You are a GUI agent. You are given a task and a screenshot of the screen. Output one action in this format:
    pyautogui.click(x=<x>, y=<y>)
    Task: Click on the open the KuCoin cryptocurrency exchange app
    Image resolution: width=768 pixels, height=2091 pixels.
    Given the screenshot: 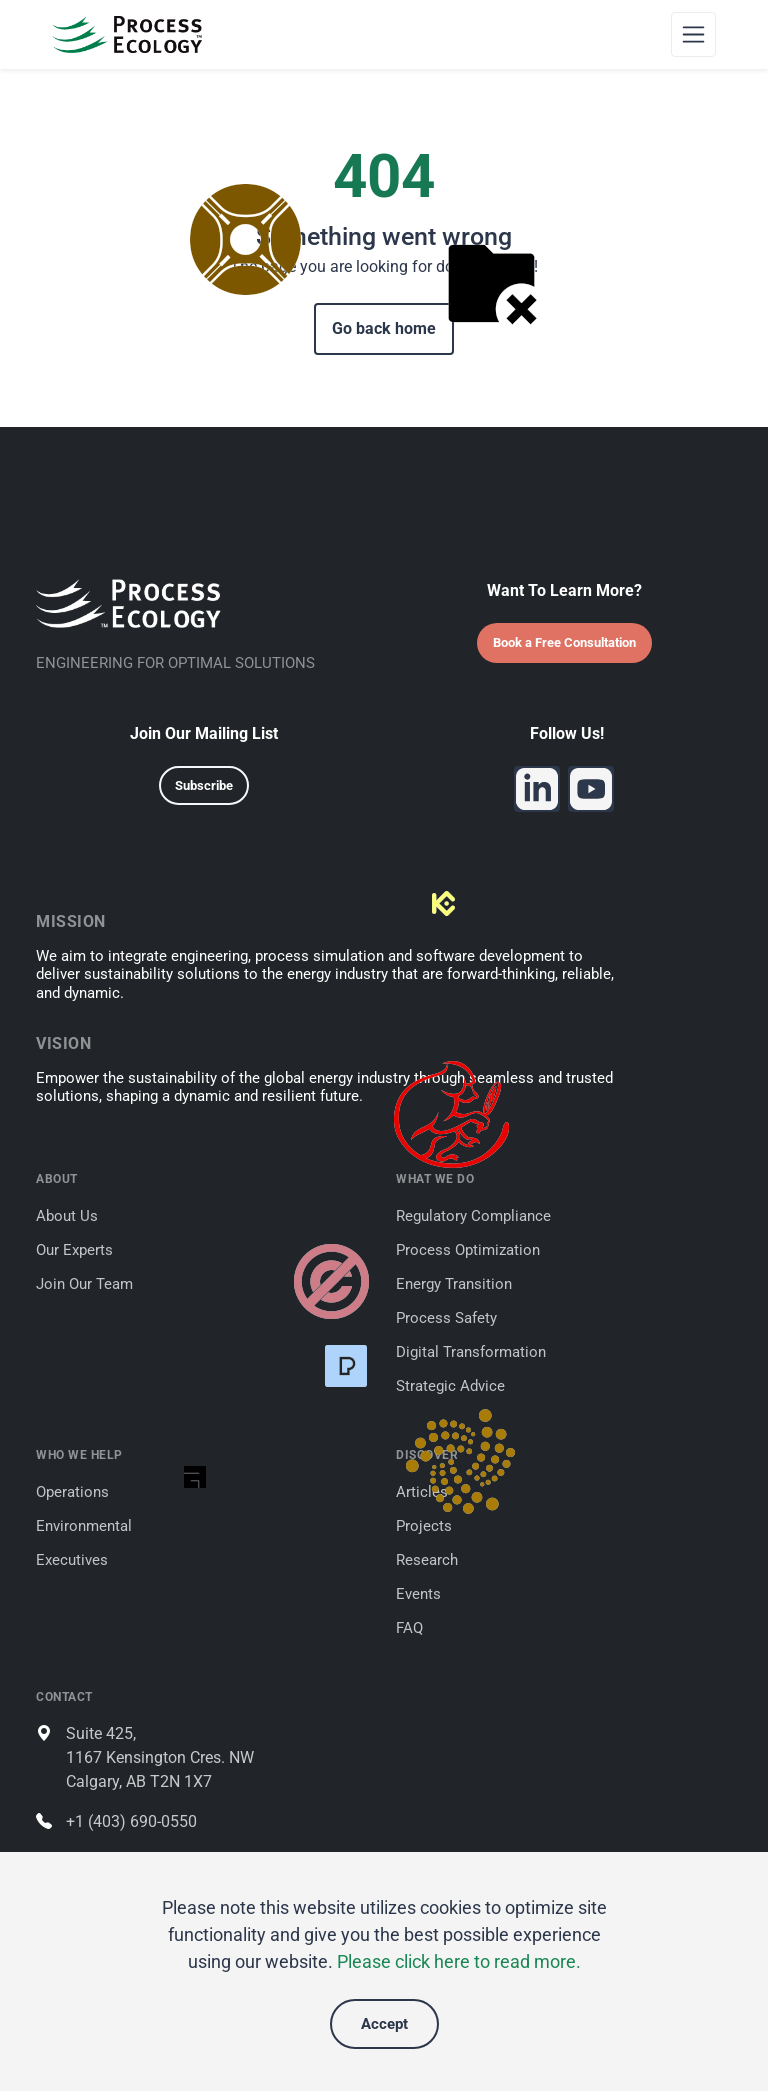 What is the action you would take?
    pyautogui.click(x=443, y=903)
    